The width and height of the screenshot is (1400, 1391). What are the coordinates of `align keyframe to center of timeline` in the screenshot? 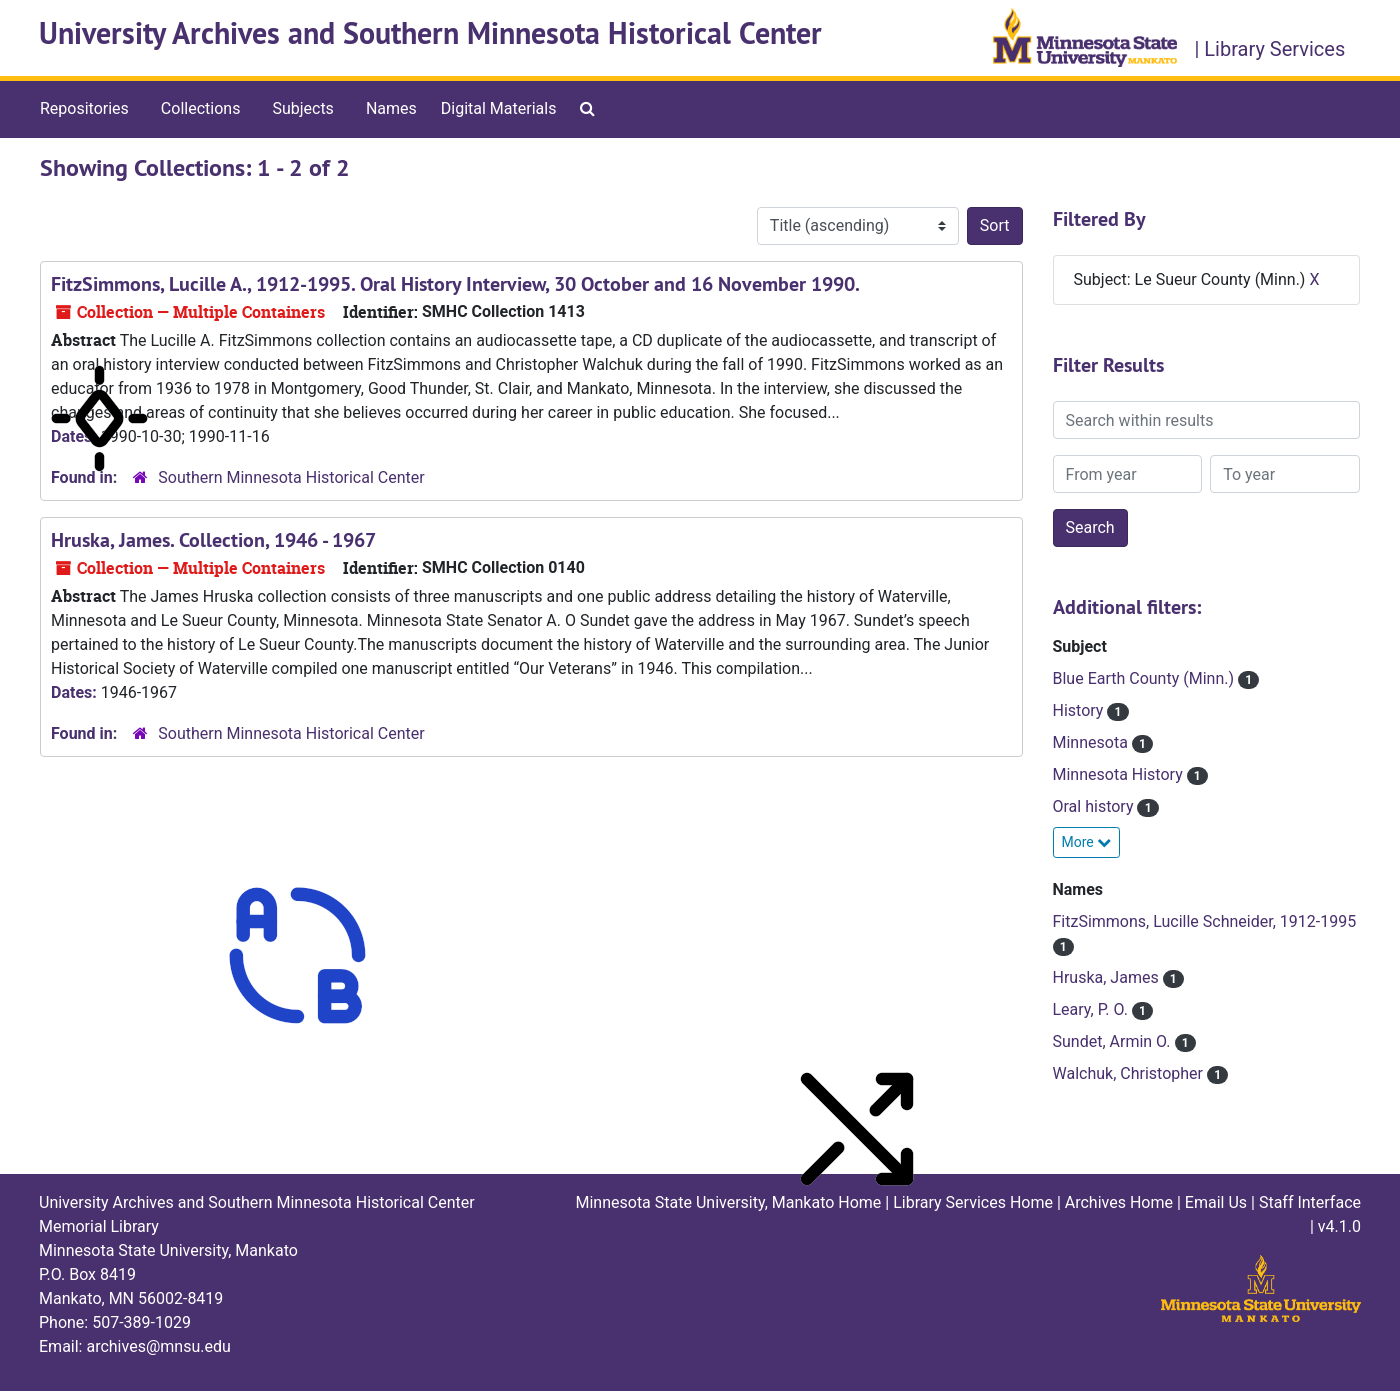 It's located at (99, 418).